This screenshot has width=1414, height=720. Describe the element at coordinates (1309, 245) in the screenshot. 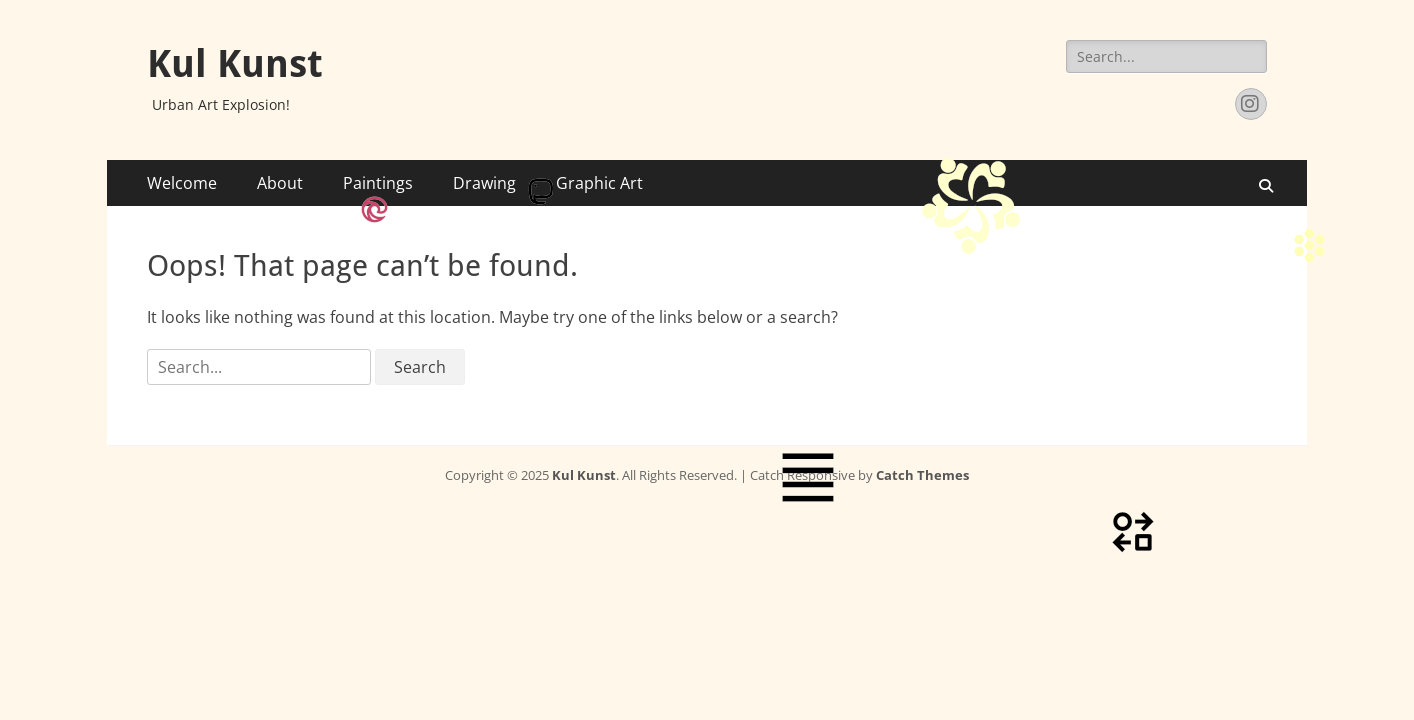

I see `miraheze wiki hosting platform logo` at that location.